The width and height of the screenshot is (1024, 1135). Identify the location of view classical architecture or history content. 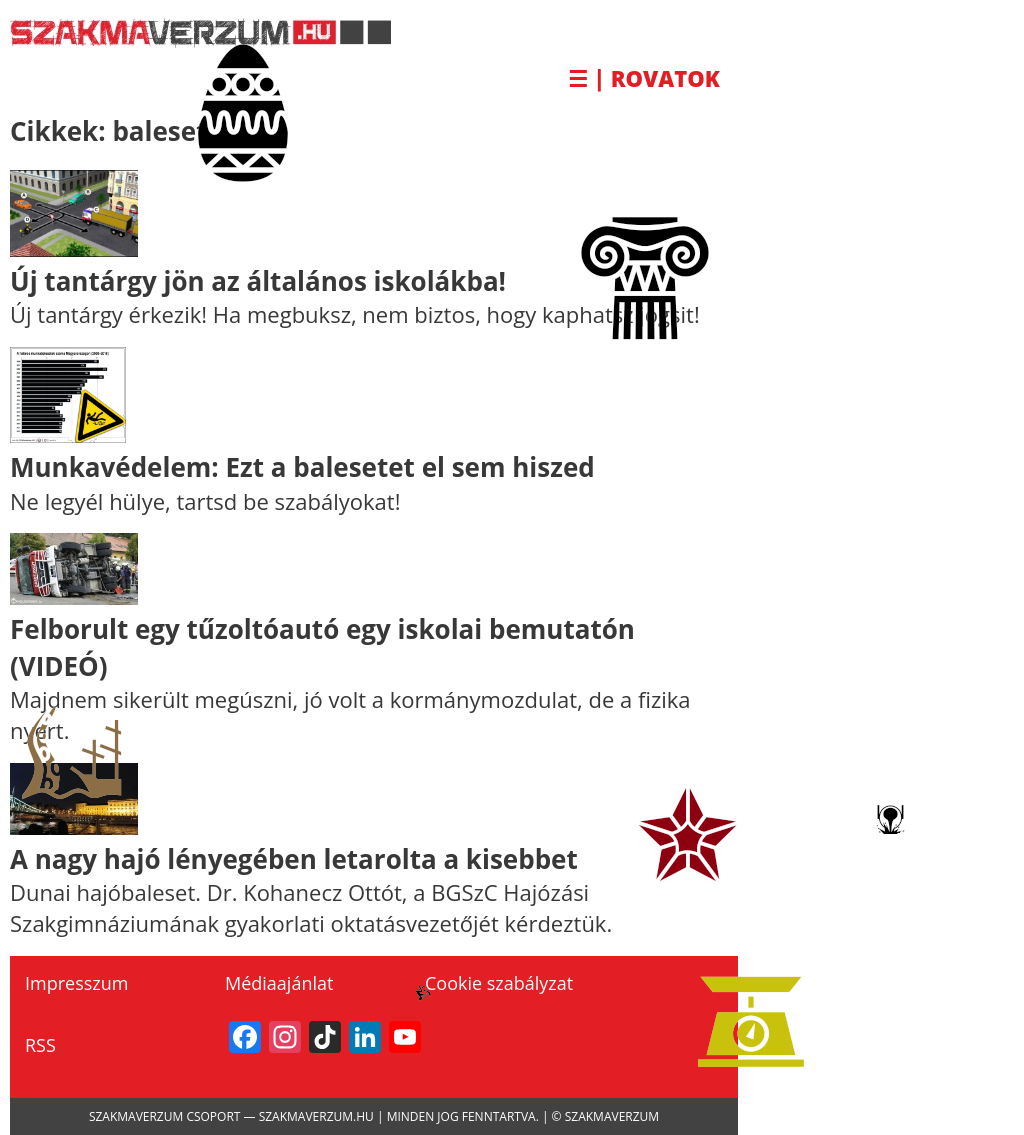
(645, 276).